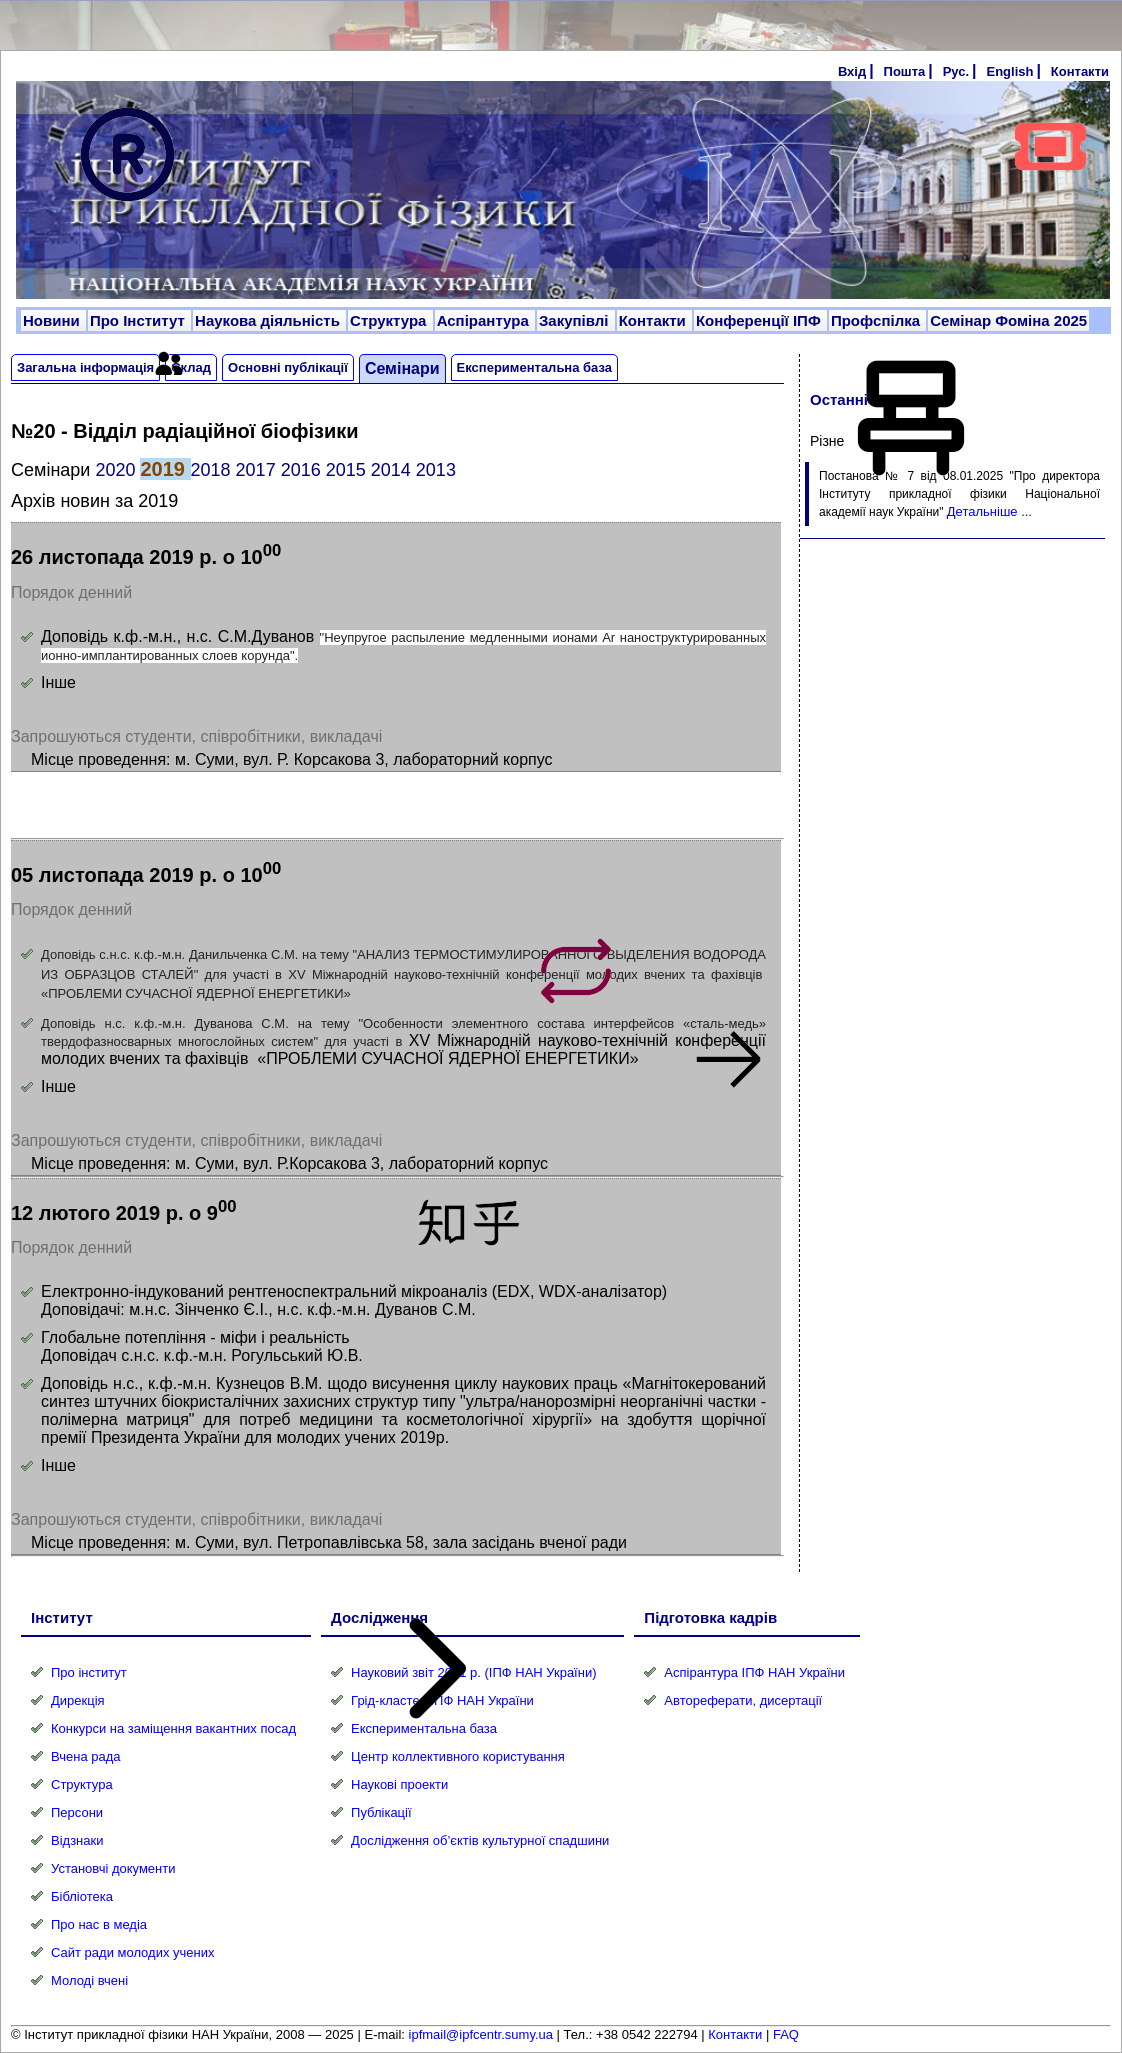 The height and width of the screenshot is (2053, 1122). Describe the element at coordinates (728, 1056) in the screenshot. I see `navigate to the next item or screen` at that location.